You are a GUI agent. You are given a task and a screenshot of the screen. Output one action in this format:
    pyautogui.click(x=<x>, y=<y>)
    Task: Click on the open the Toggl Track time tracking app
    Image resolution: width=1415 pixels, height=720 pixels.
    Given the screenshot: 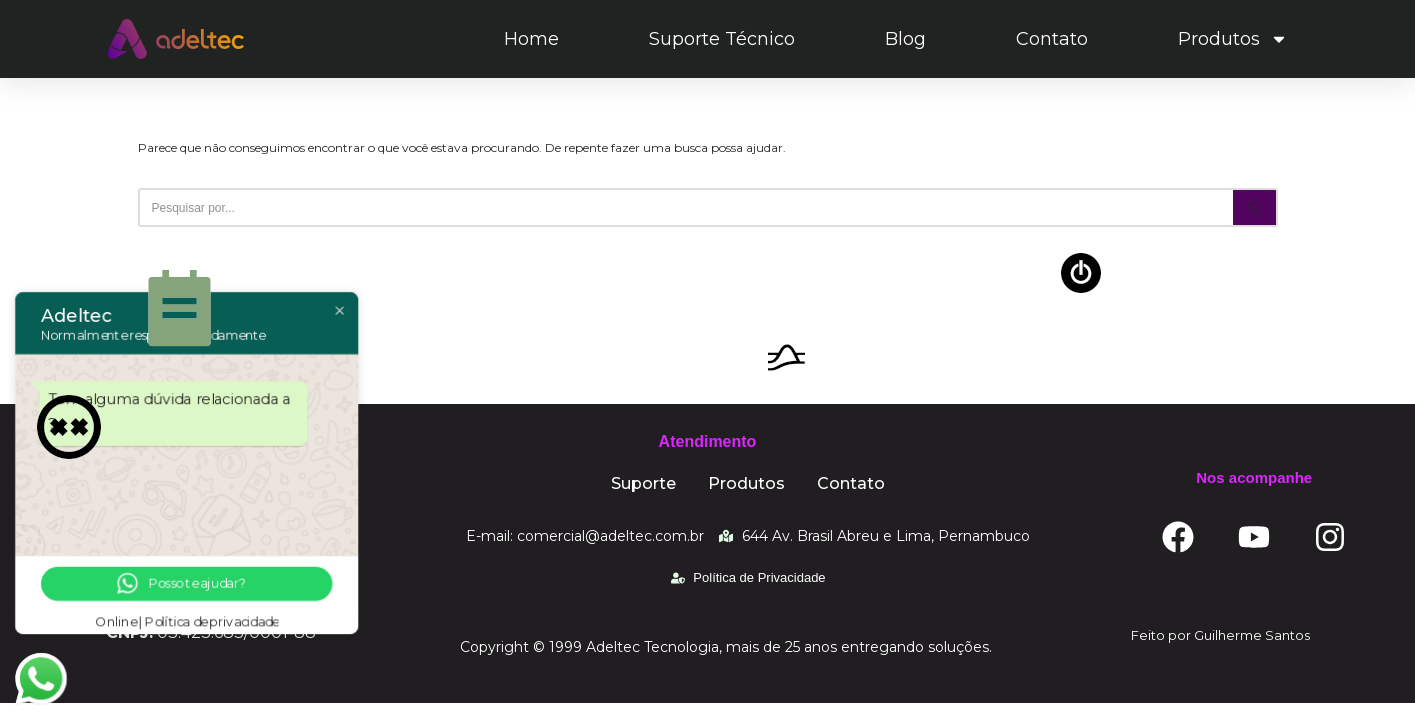 What is the action you would take?
    pyautogui.click(x=1081, y=273)
    